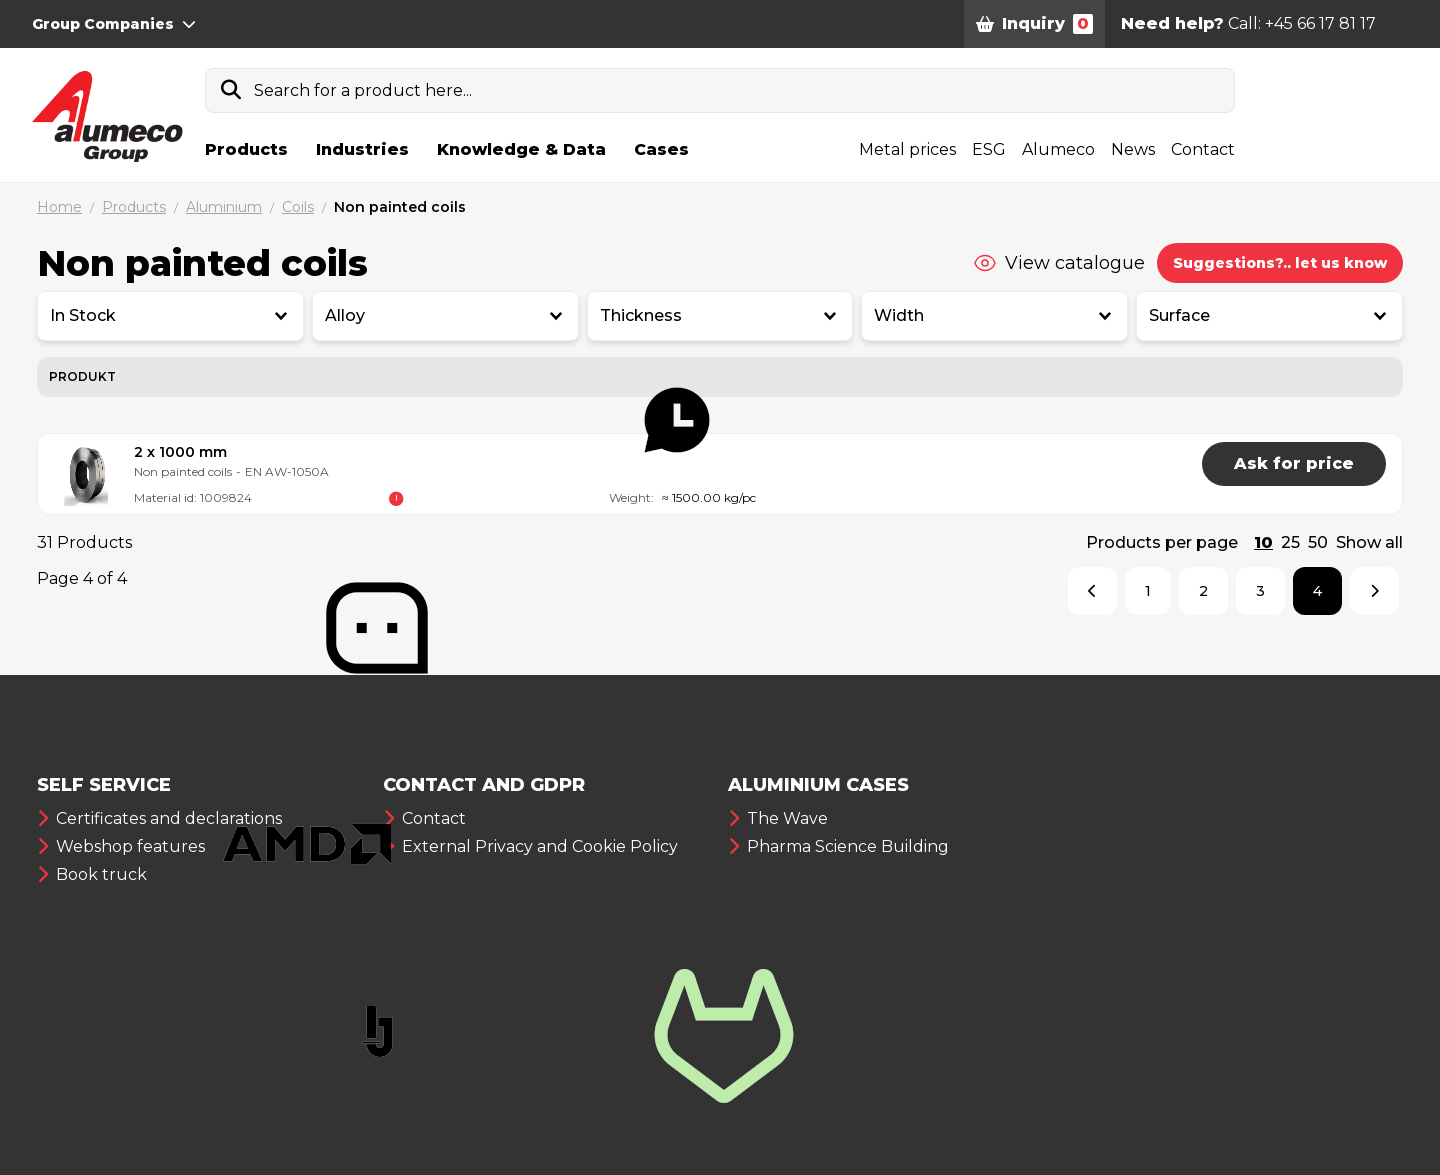 The height and width of the screenshot is (1175, 1440). I want to click on AMD brand logo, so click(307, 844).